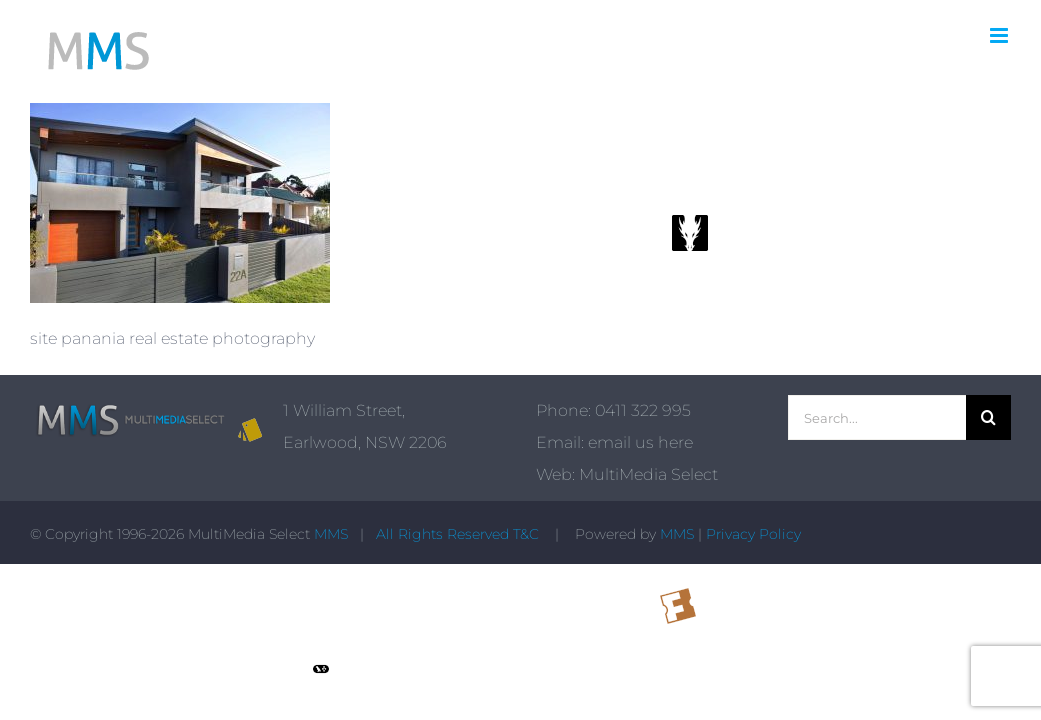  What do you see at coordinates (250, 430) in the screenshot?
I see `access pantone color matching tools` at bounding box center [250, 430].